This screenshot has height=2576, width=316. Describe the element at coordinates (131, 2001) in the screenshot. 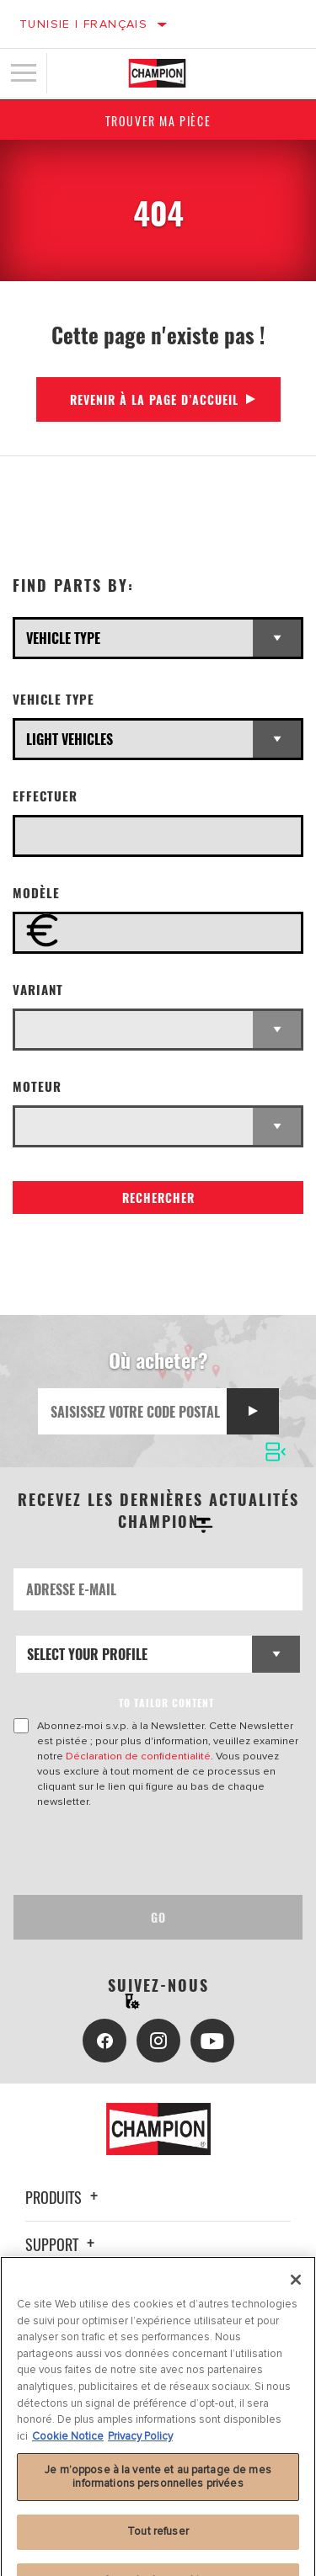

I see `view virus or pathogen test results` at that location.